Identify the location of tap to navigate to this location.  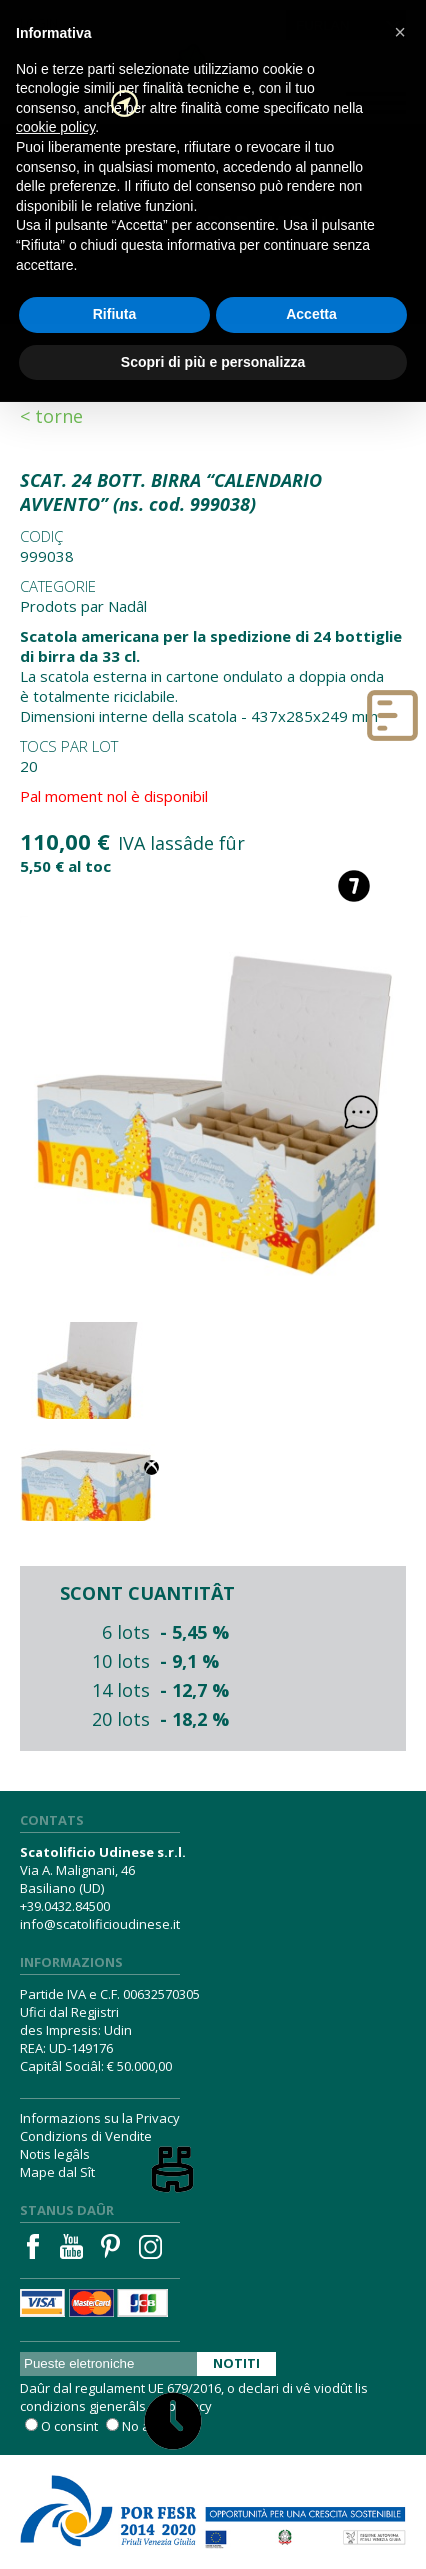
(124, 103).